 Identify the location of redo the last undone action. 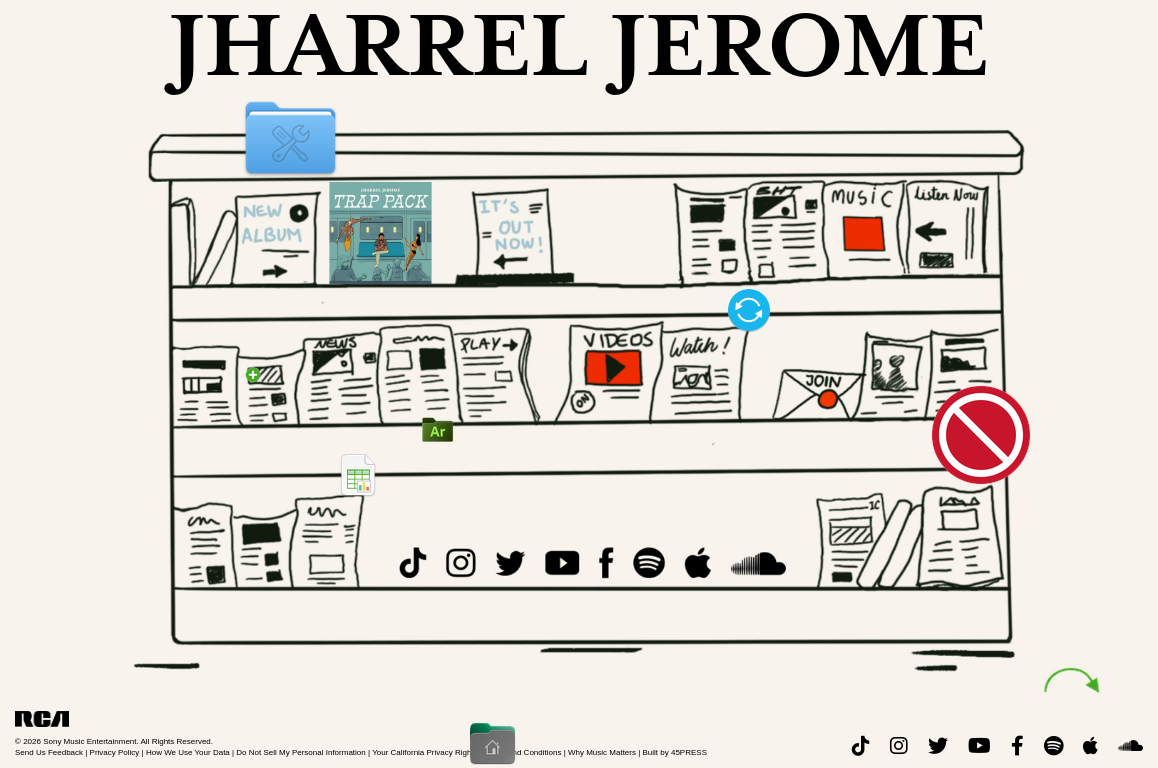
(1072, 680).